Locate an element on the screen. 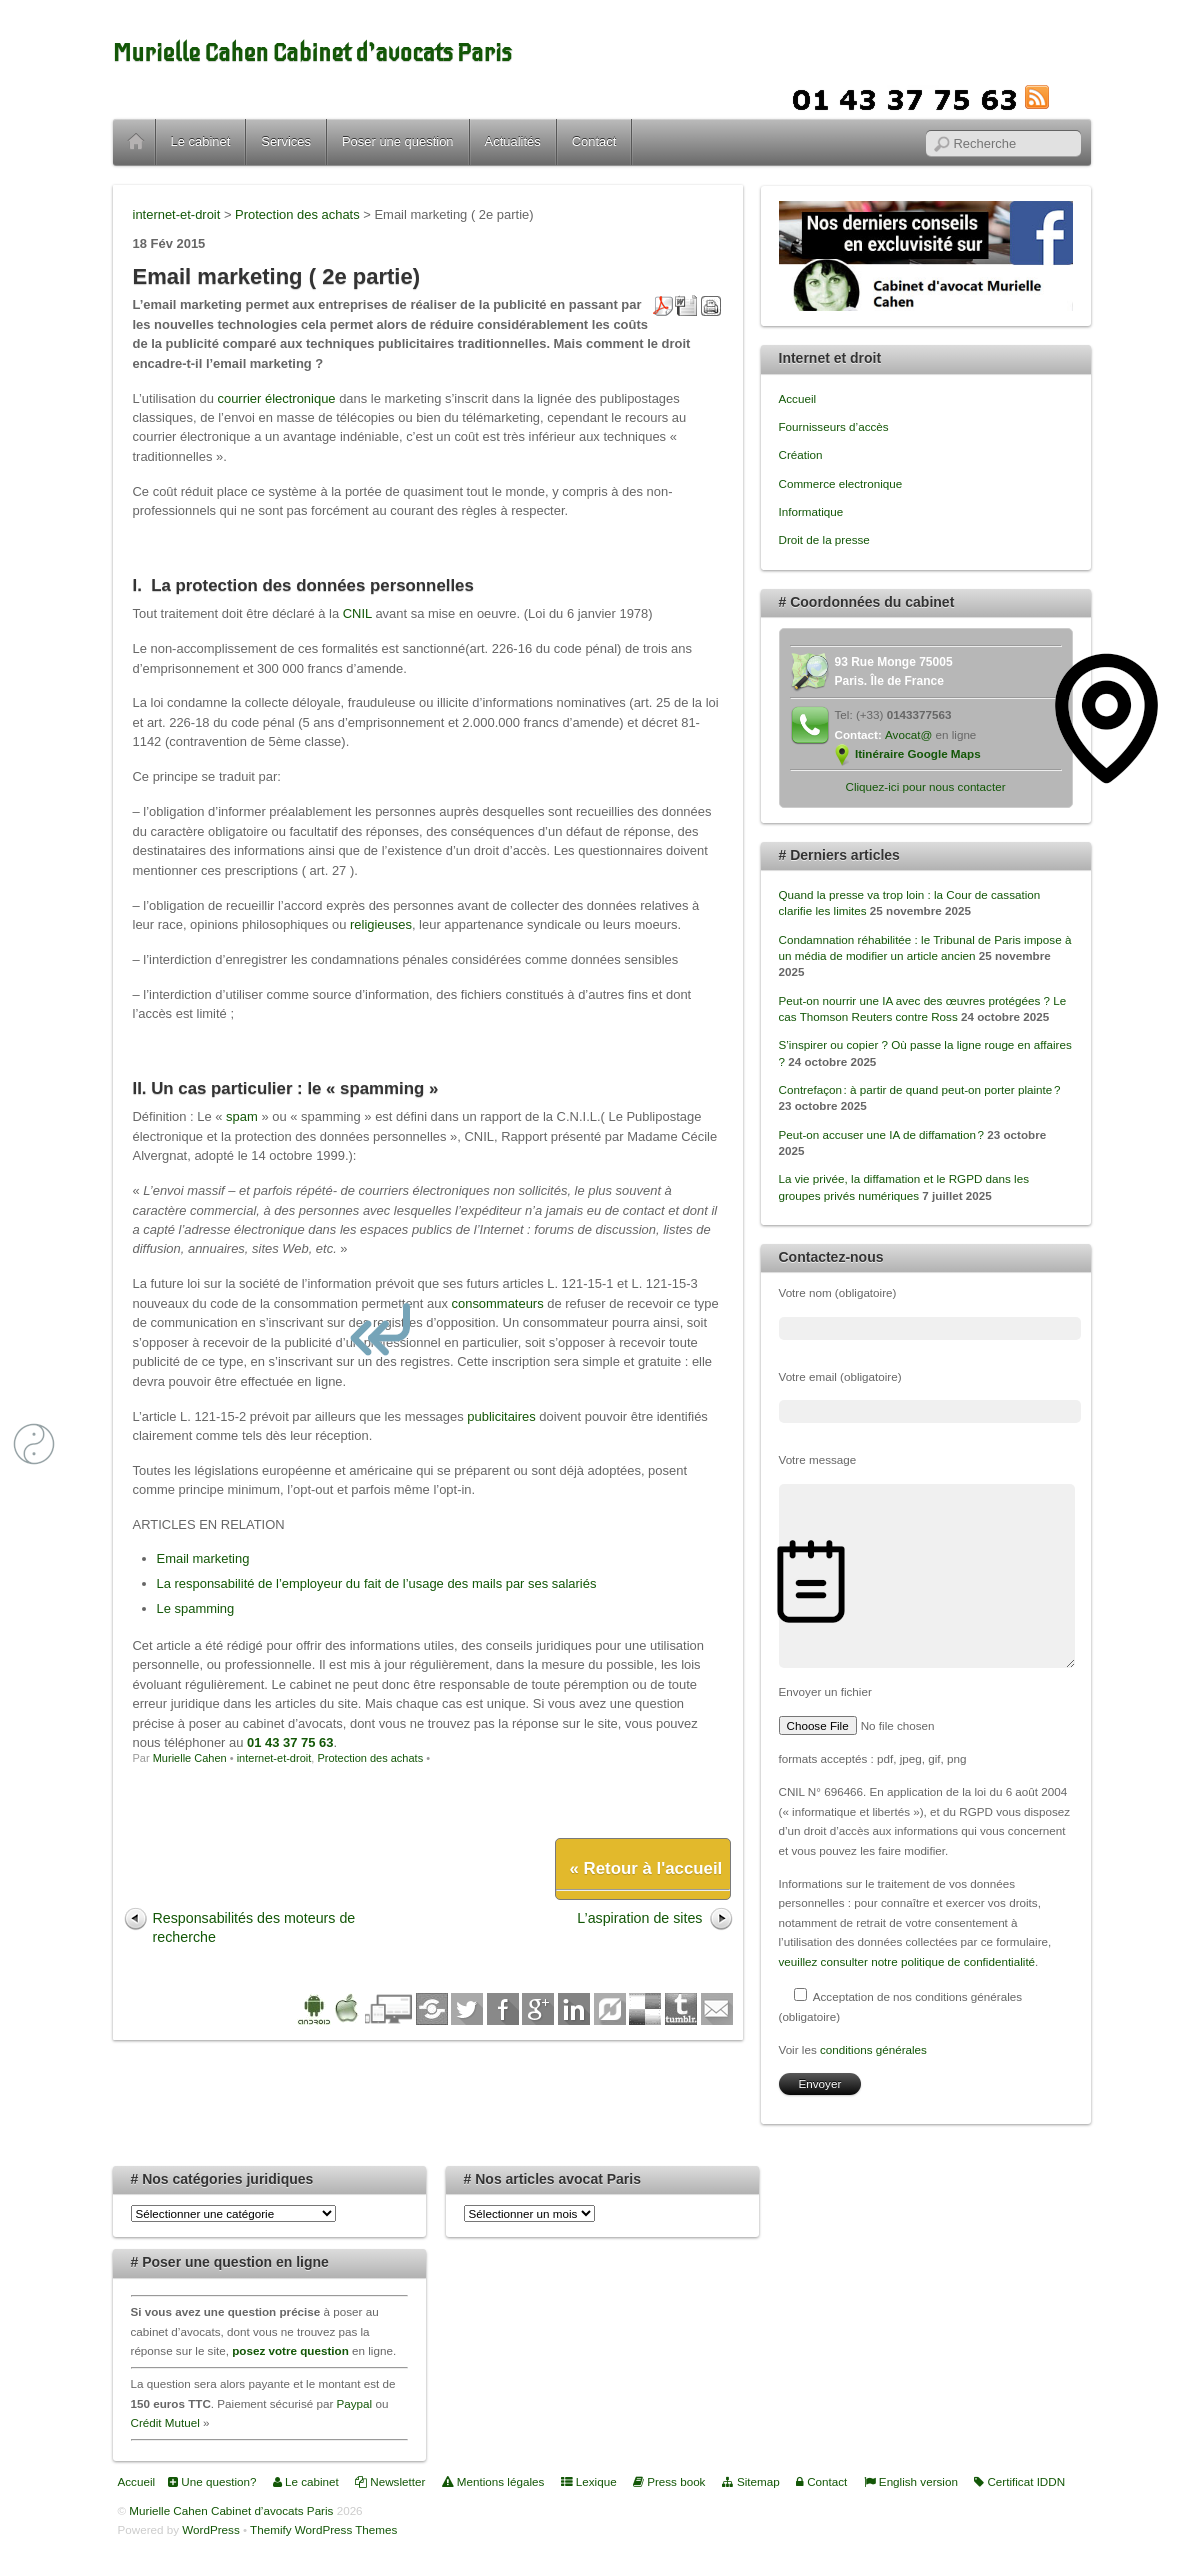  open notepad or notes app is located at coordinates (811, 1583).